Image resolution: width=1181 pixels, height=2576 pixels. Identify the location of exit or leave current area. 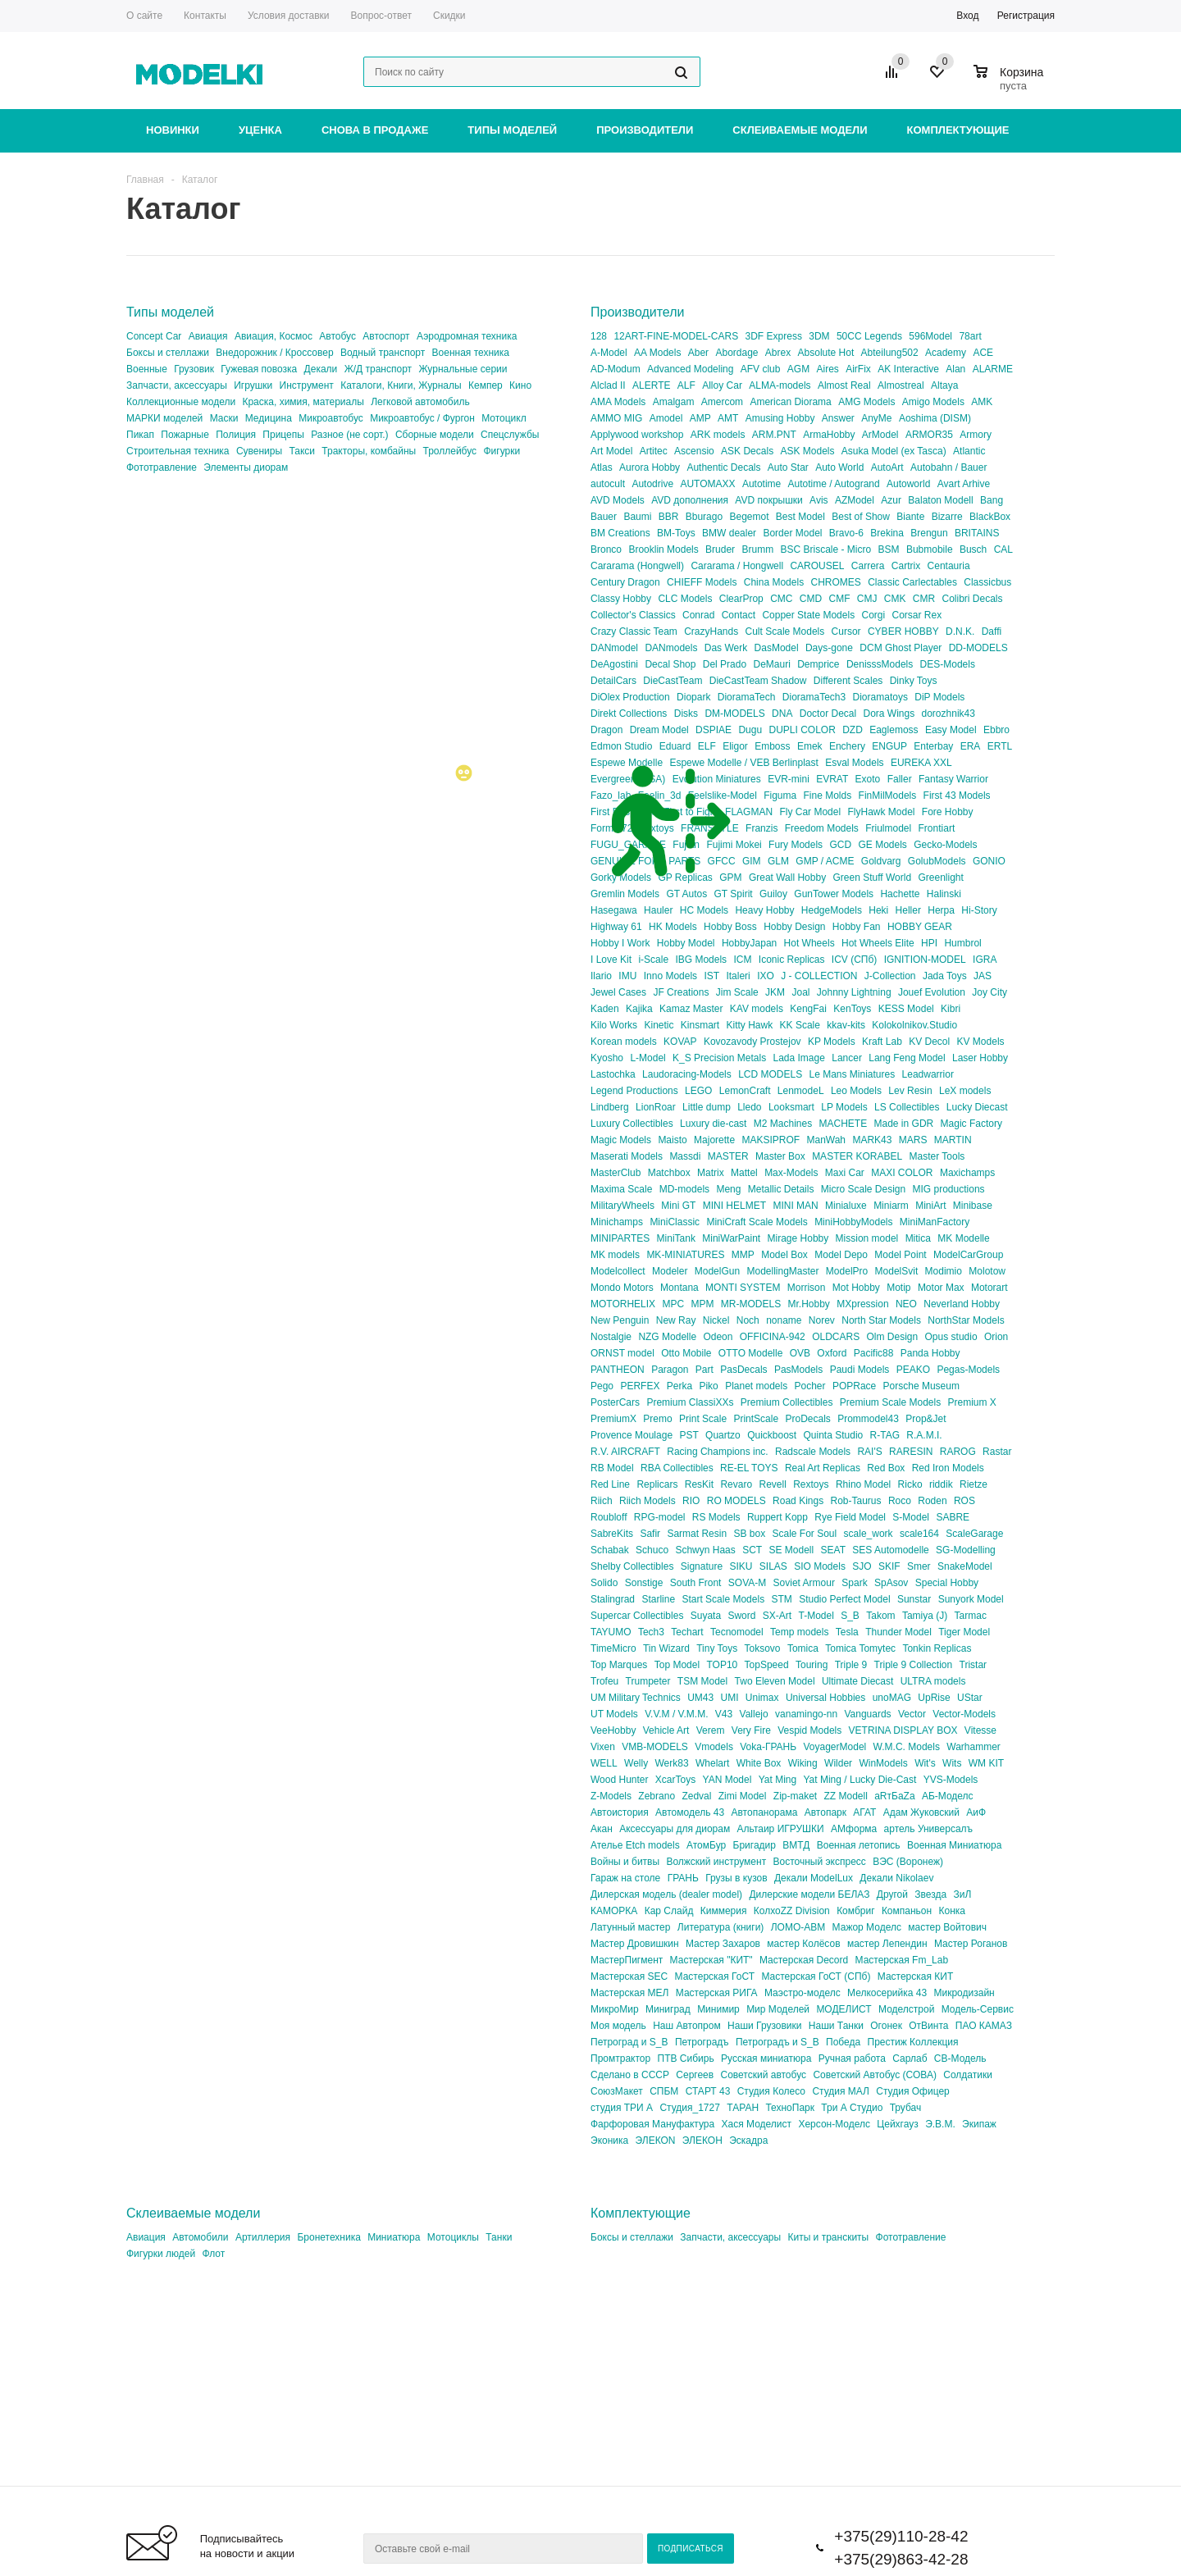
(673, 821).